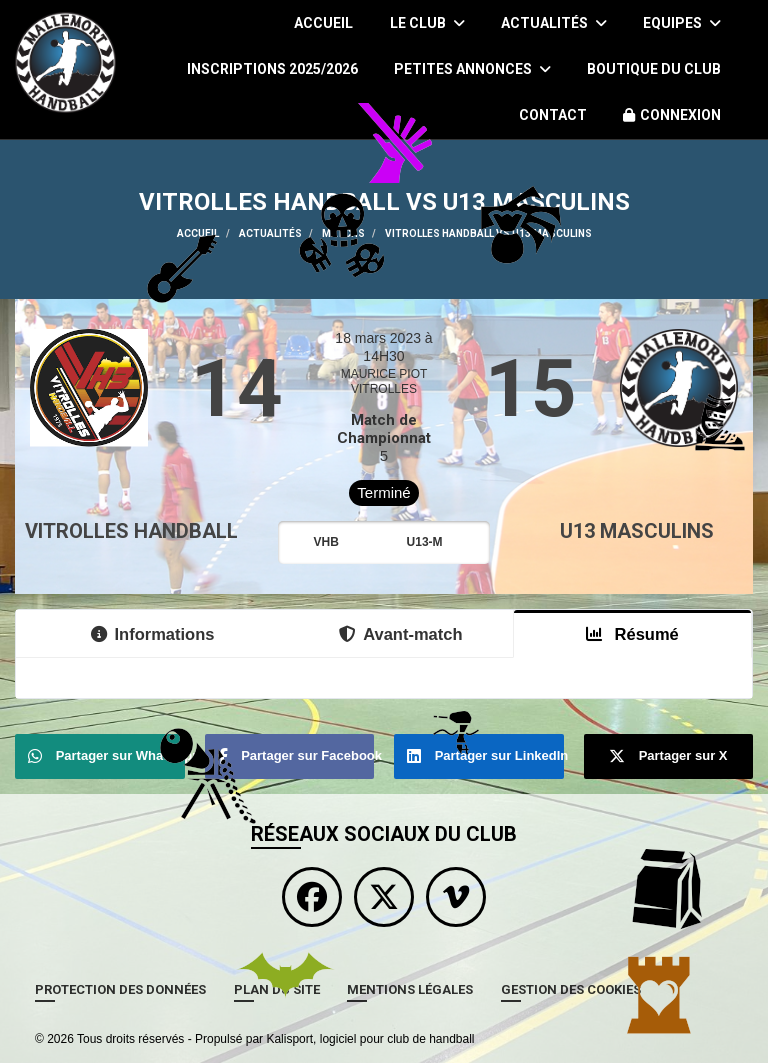 The width and height of the screenshot is (768, 1063). I want to click on select machine gun weapon in game, so click(208, 776).